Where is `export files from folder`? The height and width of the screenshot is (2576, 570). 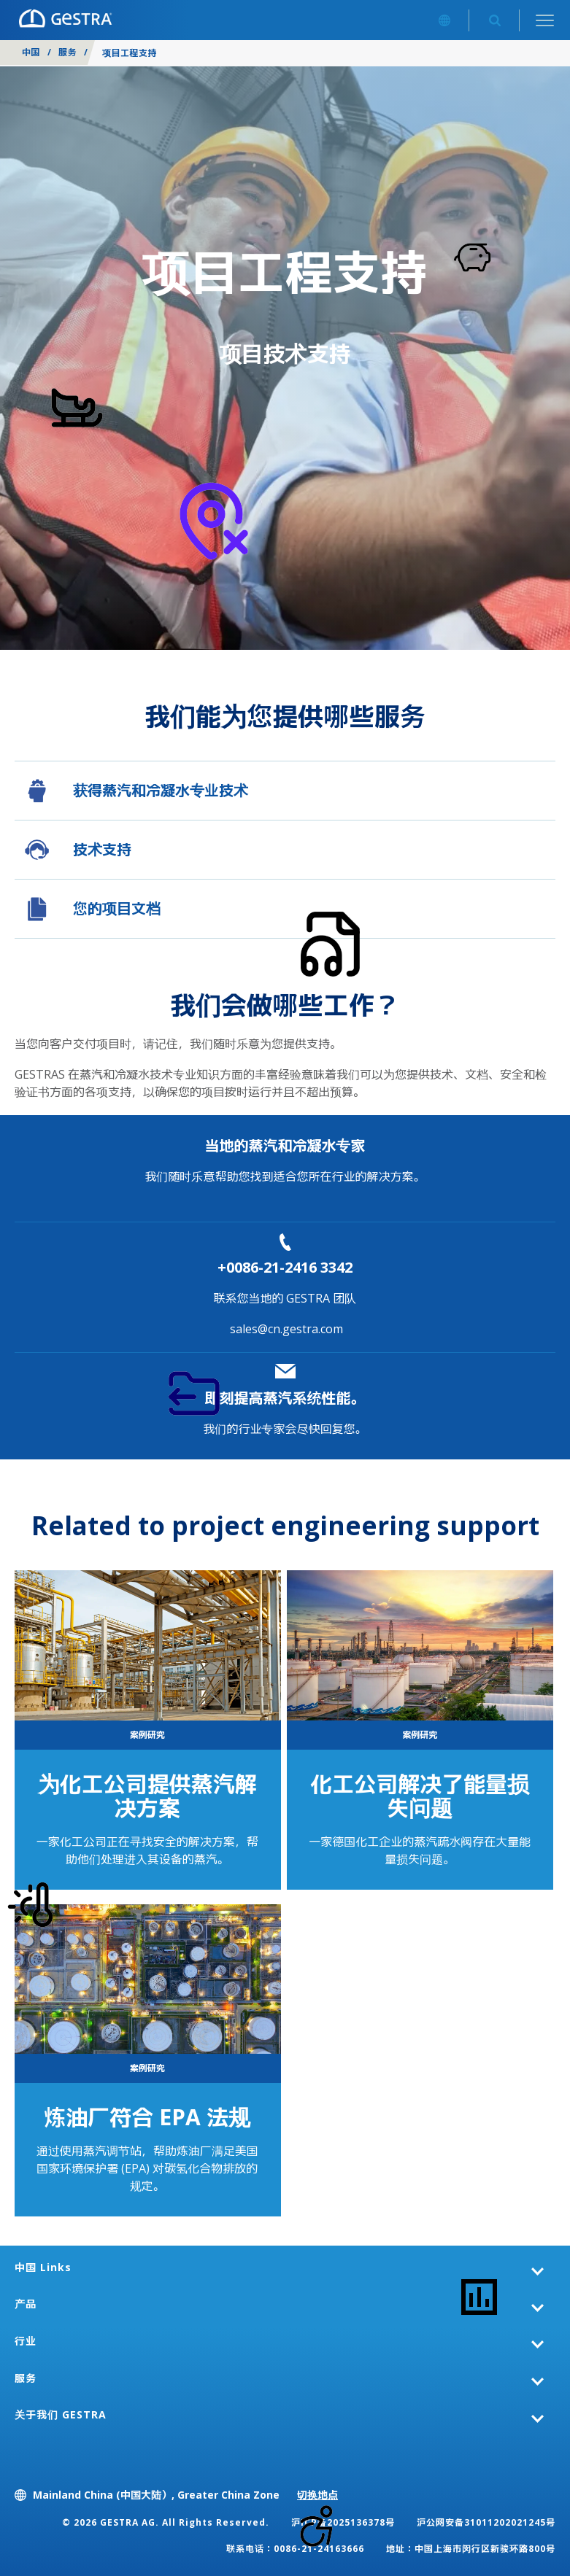 export files from folder is located at coordinates (194, 1394).